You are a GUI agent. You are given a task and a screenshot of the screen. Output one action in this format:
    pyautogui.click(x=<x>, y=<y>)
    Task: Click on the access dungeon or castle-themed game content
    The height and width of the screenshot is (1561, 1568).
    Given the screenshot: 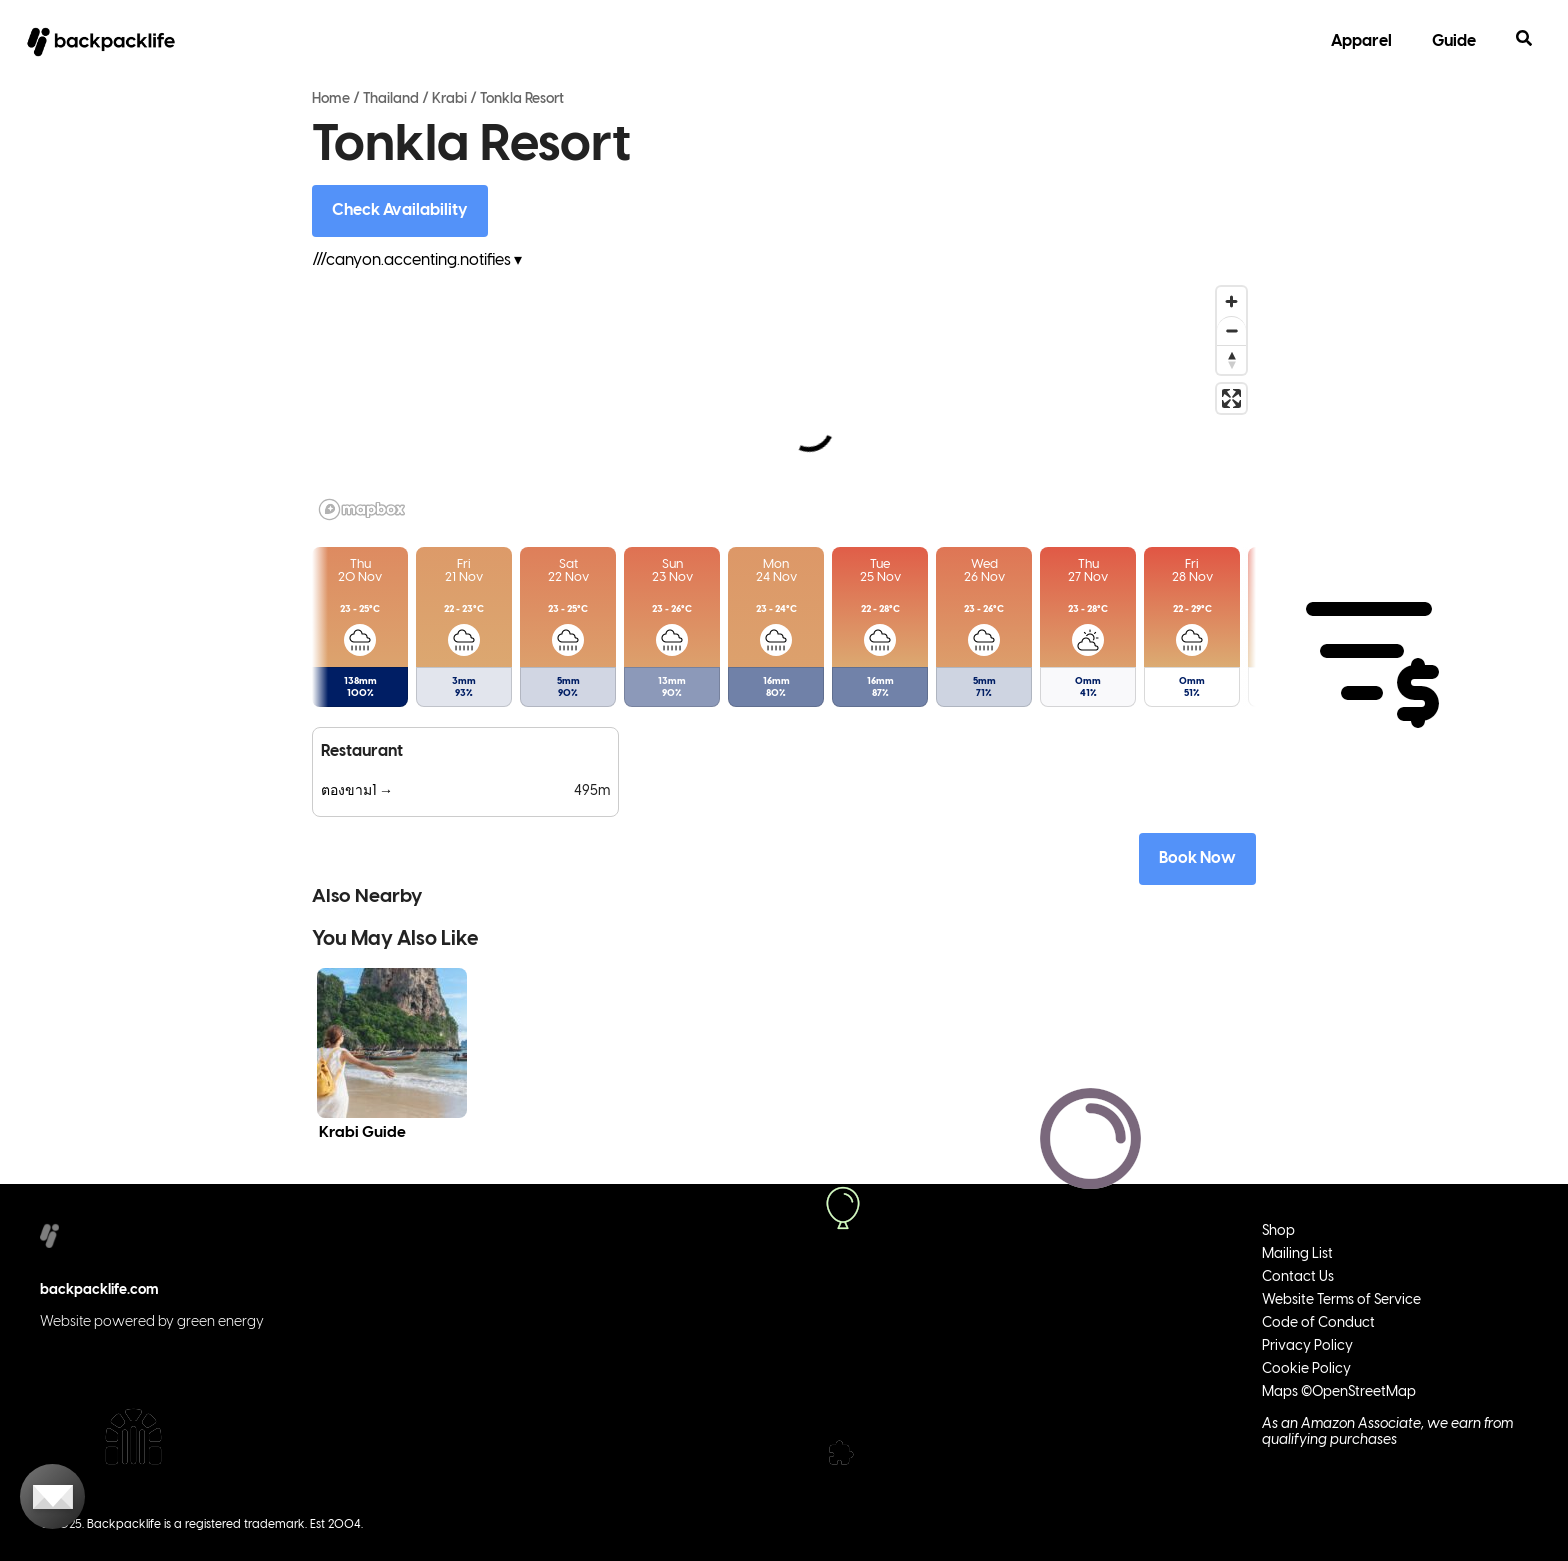 What is the action you would take?
    pyautogui.click(x=133, y=1436)
    